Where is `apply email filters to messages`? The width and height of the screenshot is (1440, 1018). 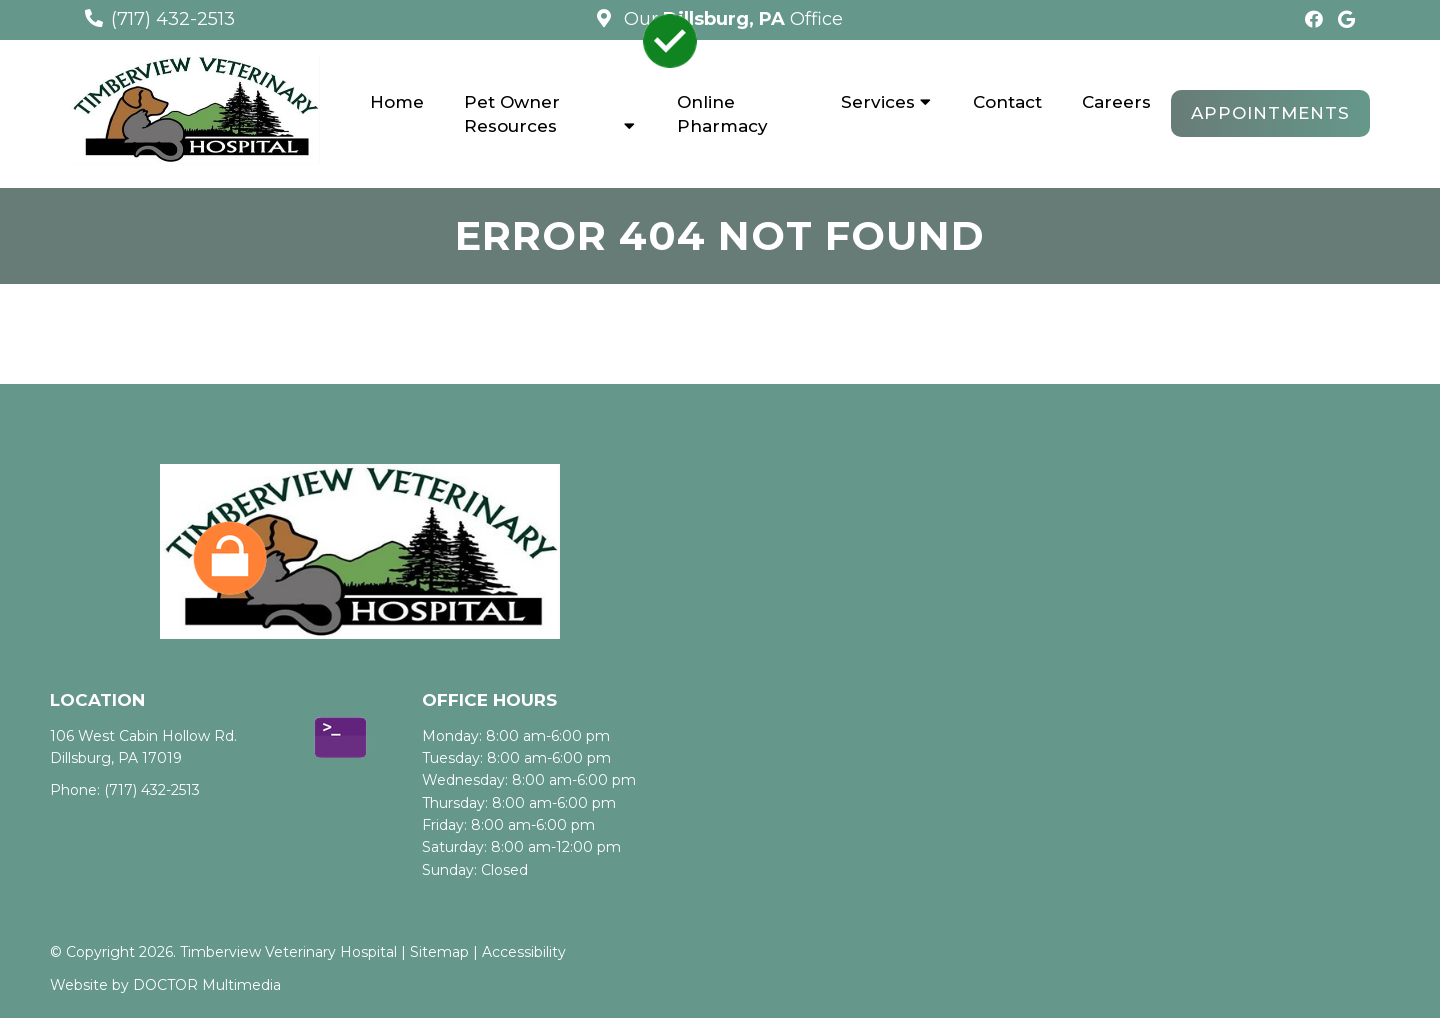 apply email filters to messages is located at coordinates (670, 41).